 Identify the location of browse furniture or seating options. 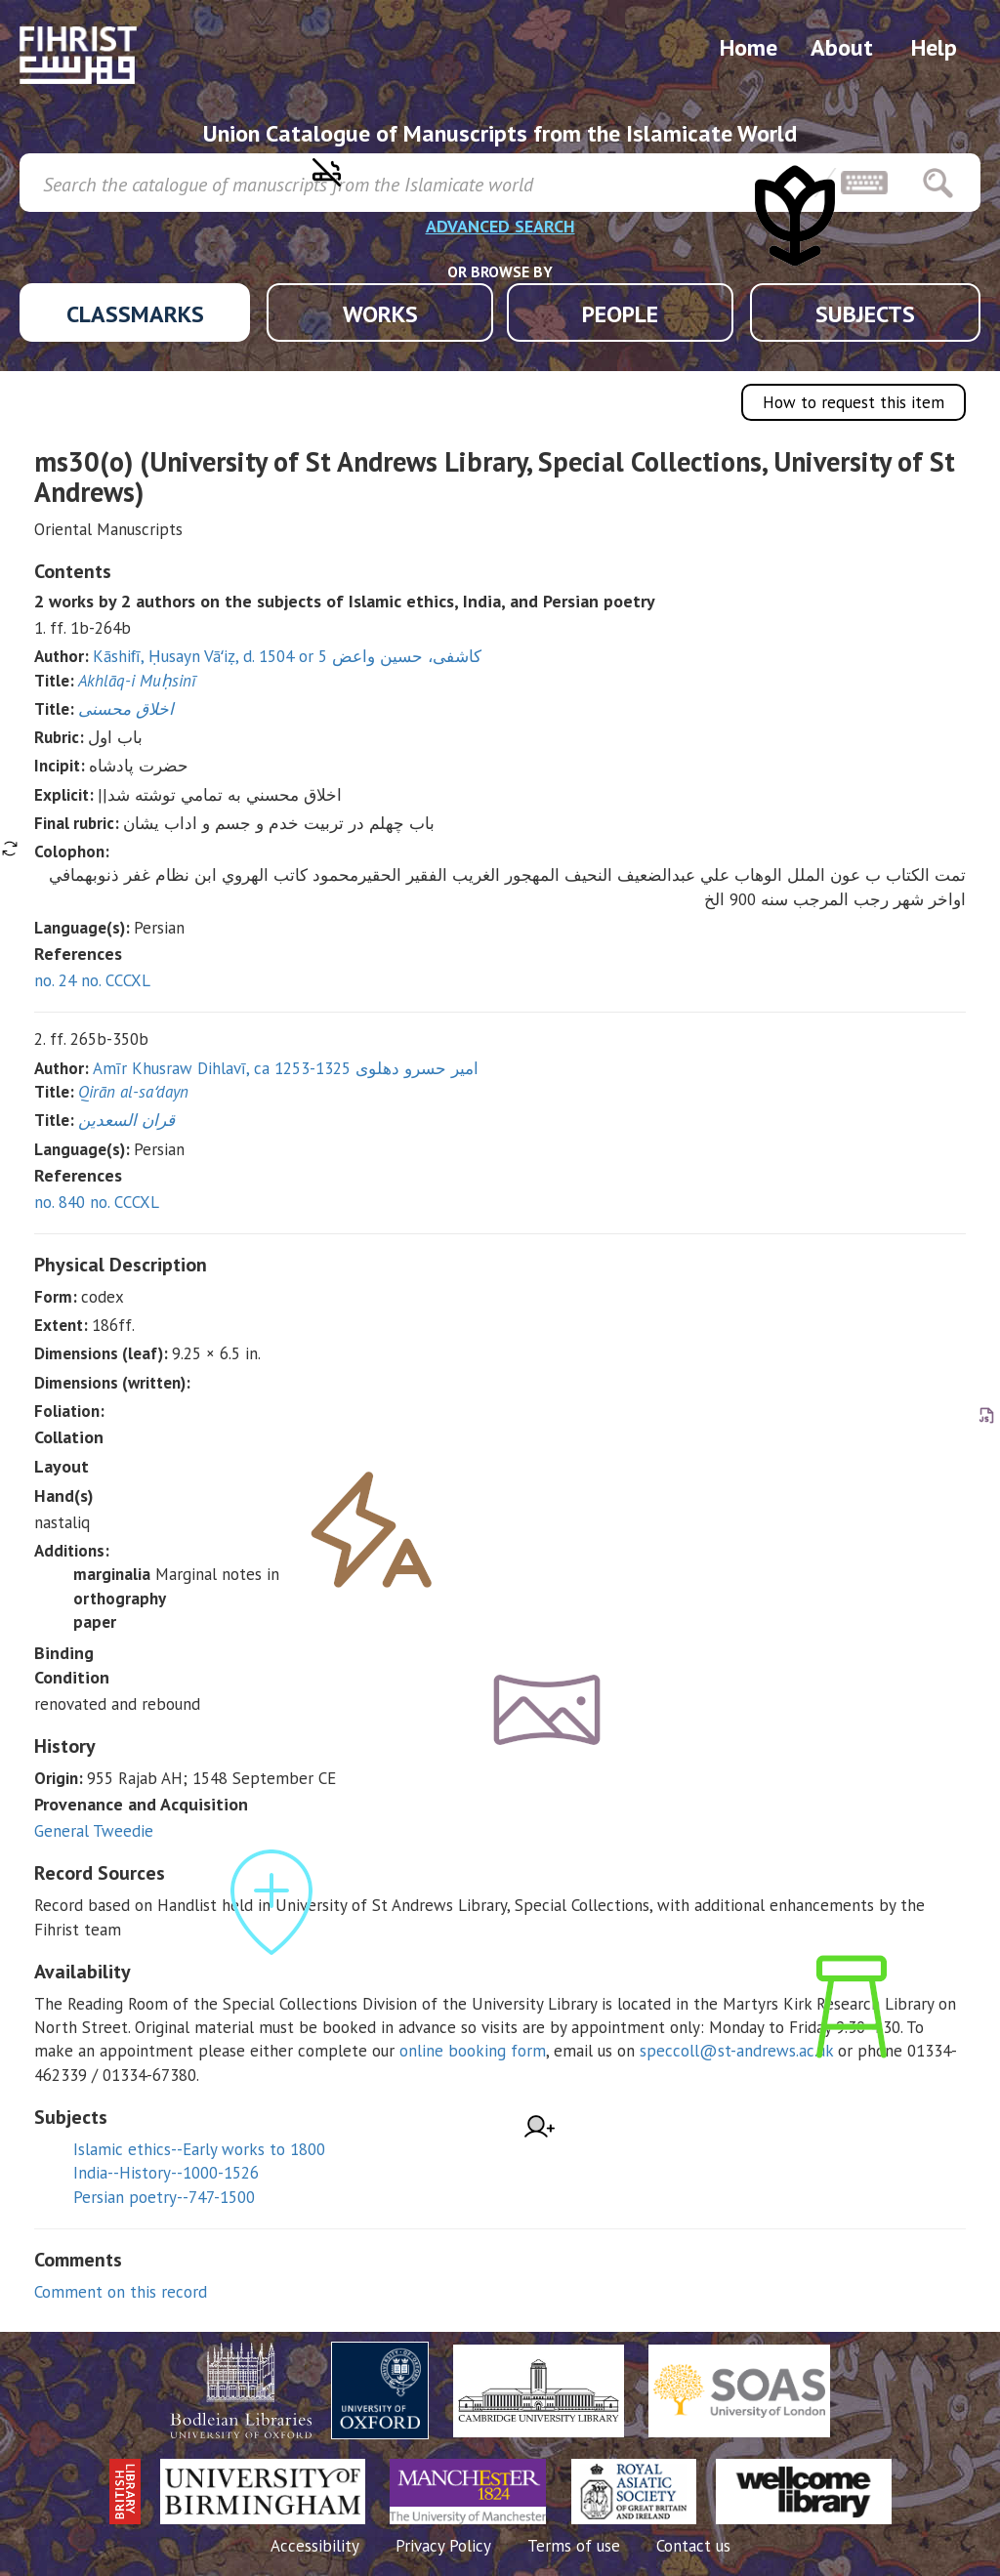
(852, 2007).